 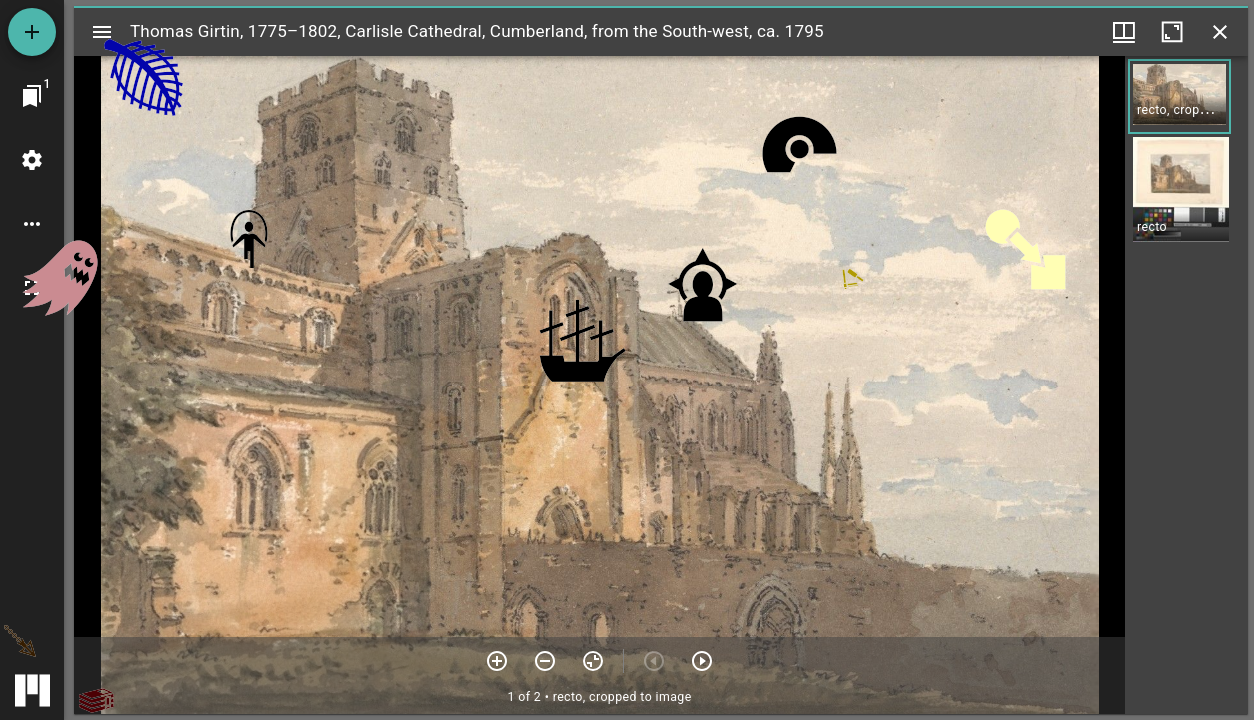 I want to click on access player armor or equipment settings, so click(x=799, y=144).